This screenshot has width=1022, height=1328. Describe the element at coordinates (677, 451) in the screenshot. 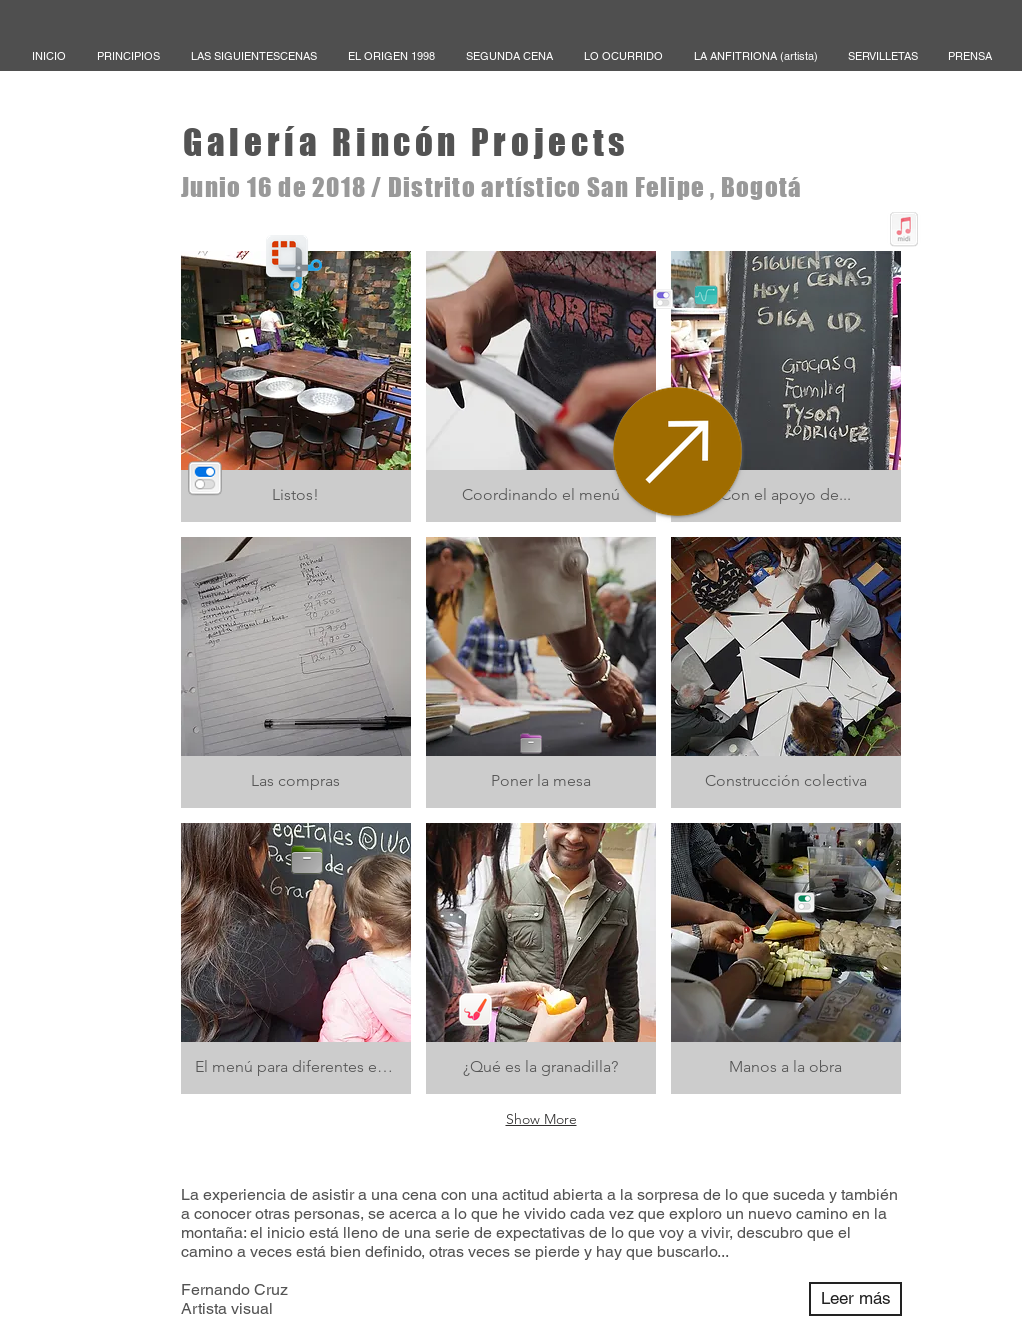

I see `indicates a symbolic link or shortcut to another file` at that location.